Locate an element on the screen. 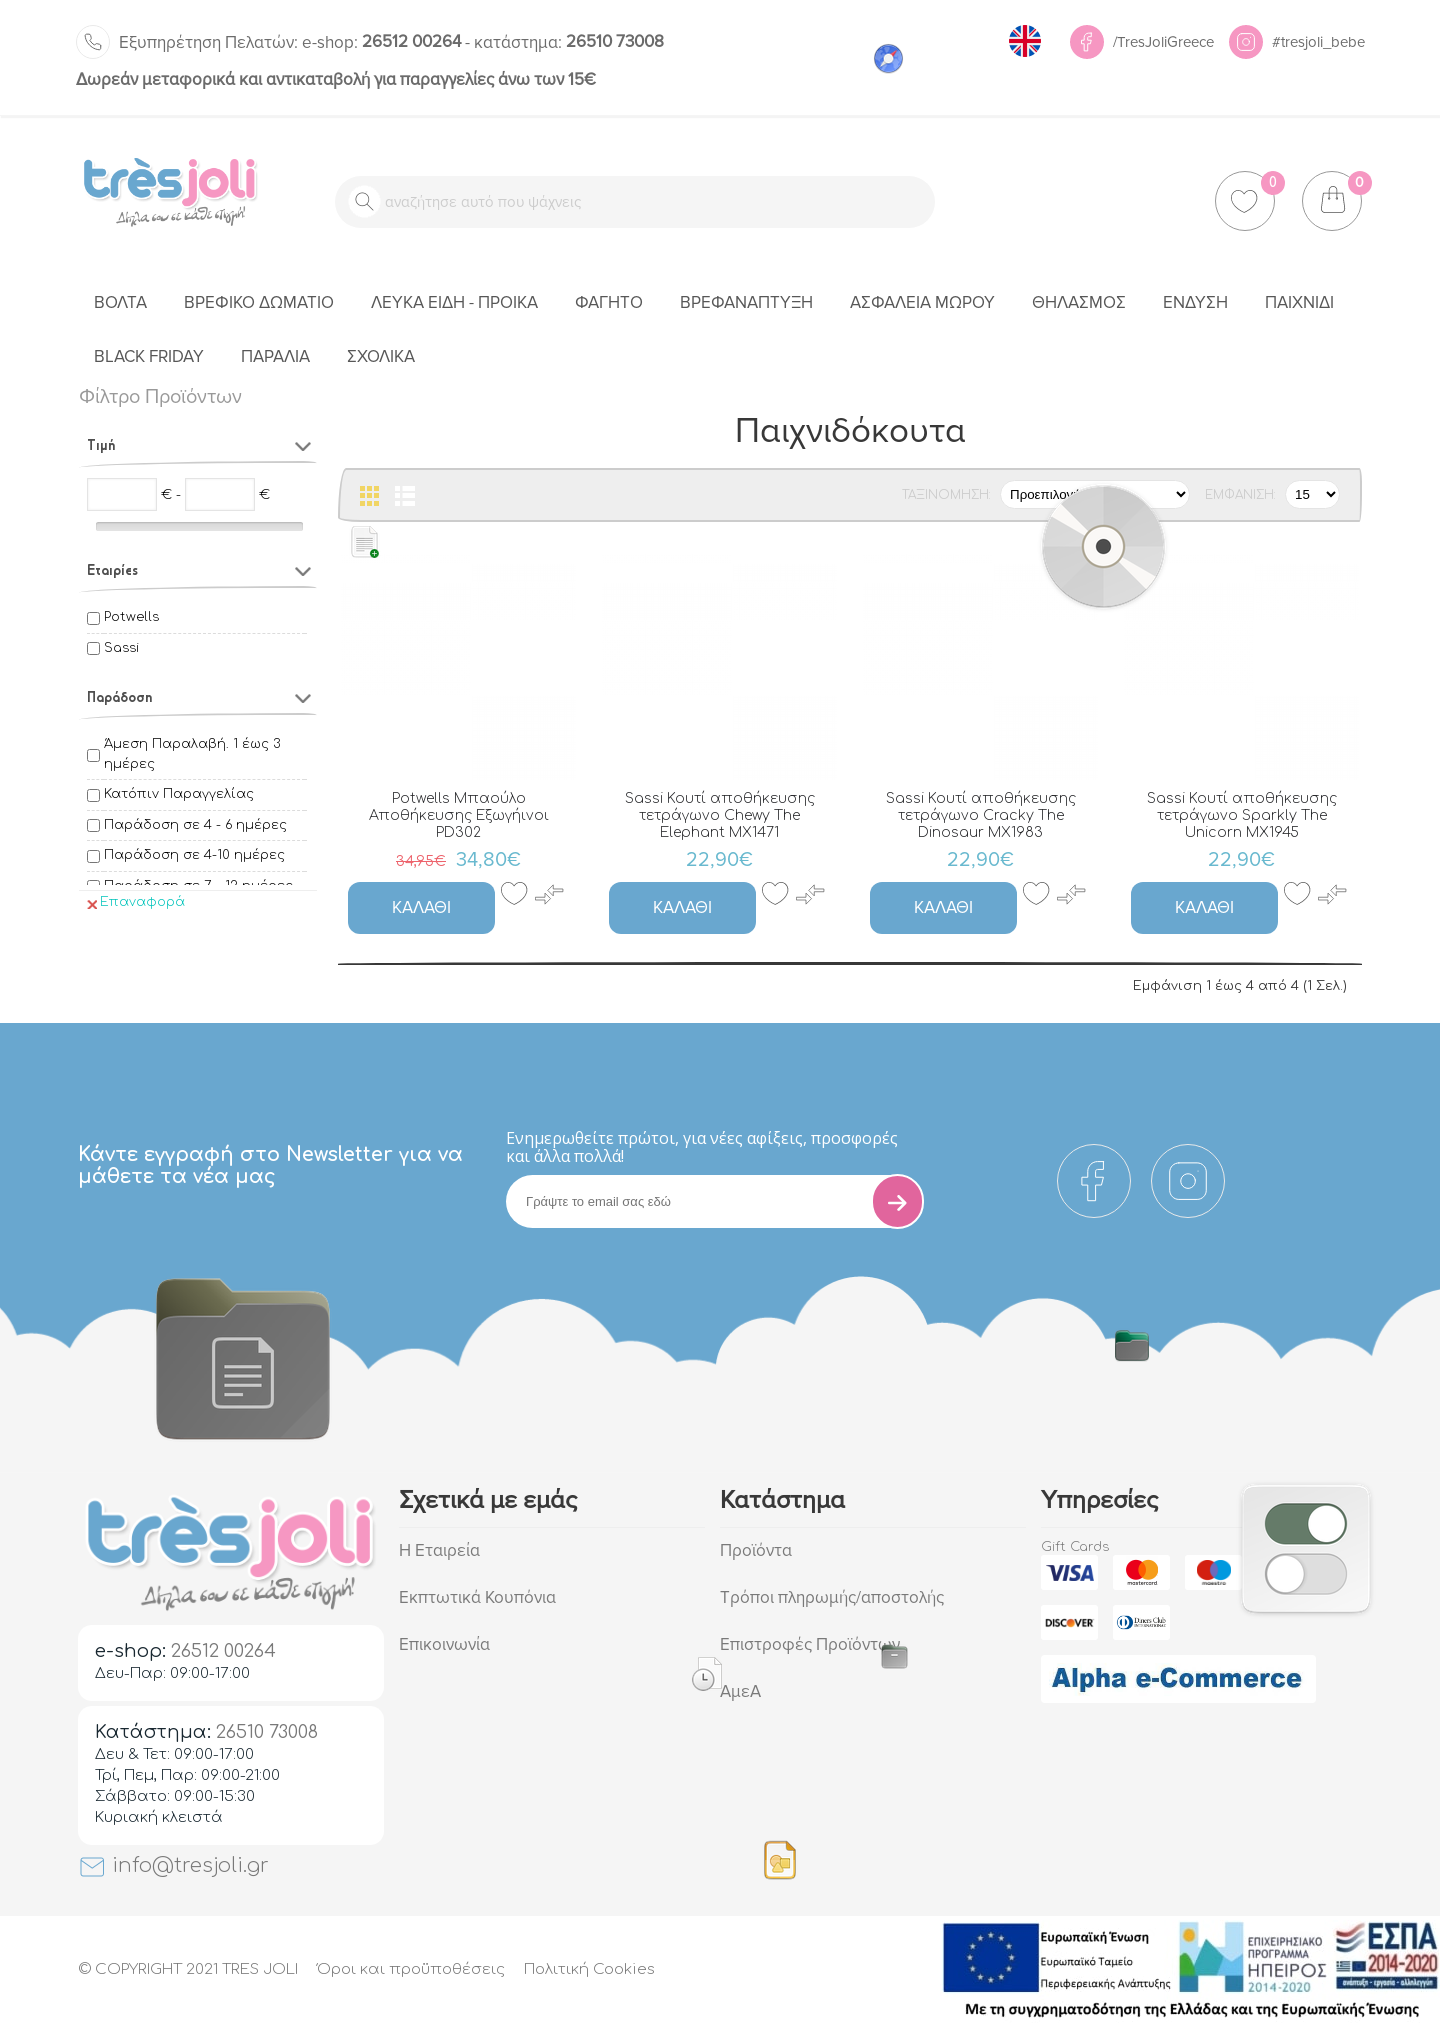 The image size is (1440, 2023). open gnome tweaks to customize desktop settings is located at coordinates (1306, 1549).